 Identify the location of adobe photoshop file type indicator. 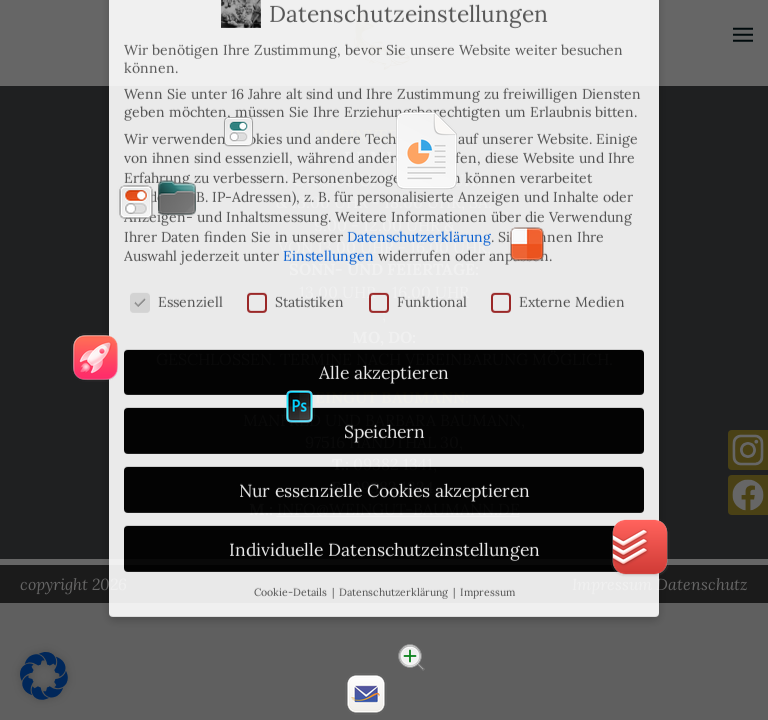
(299, 406).